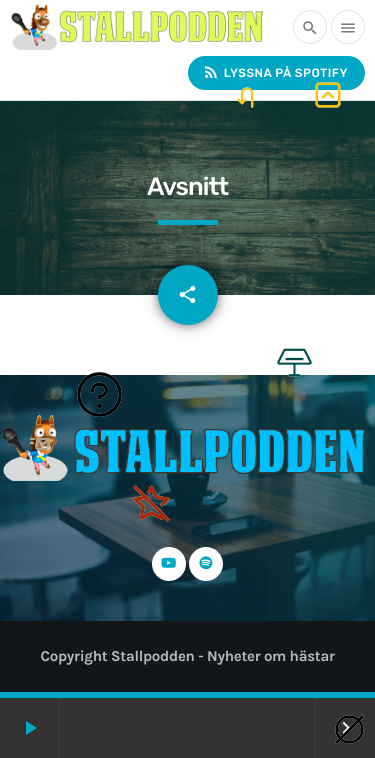 This screenshot has width=375, height=758. Describe the element at coordinates (40, 444) in the screenshot. I see `send message quickly` at that location.